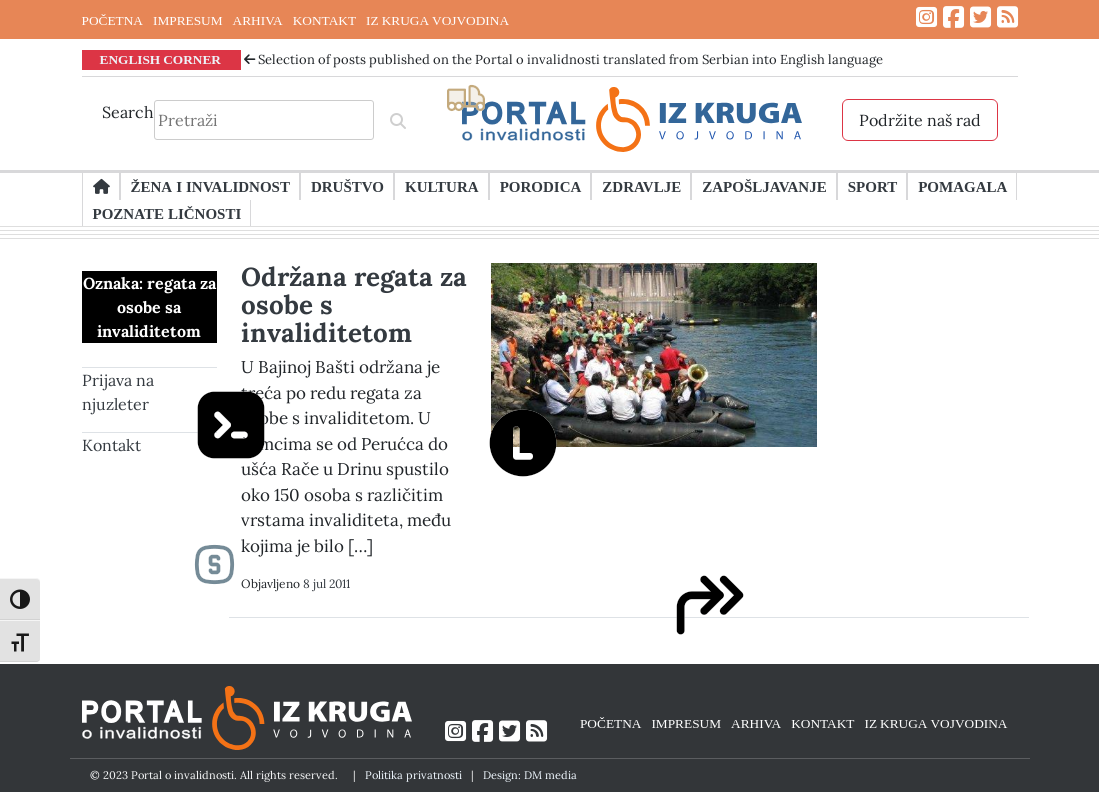 The height and width of the screenshot is (792, 1099). What do you see at coordinates (231, 425) in the screenshot?
I see `tabler icons brand logo` at bounding box center [231, 425].